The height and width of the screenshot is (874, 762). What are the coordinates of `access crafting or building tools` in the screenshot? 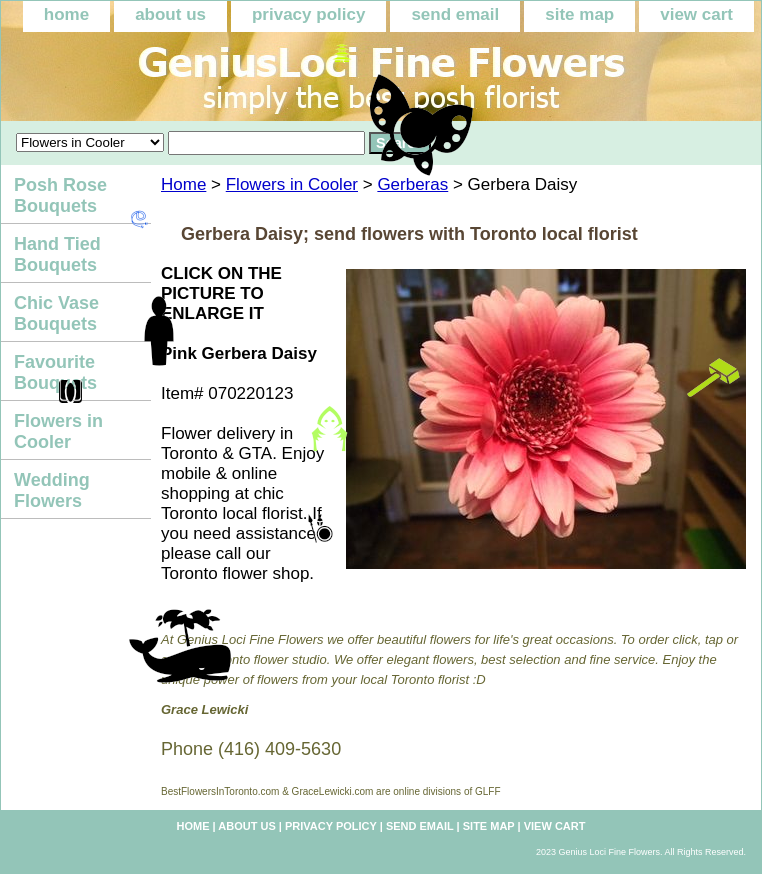 It's located at (713, 377).